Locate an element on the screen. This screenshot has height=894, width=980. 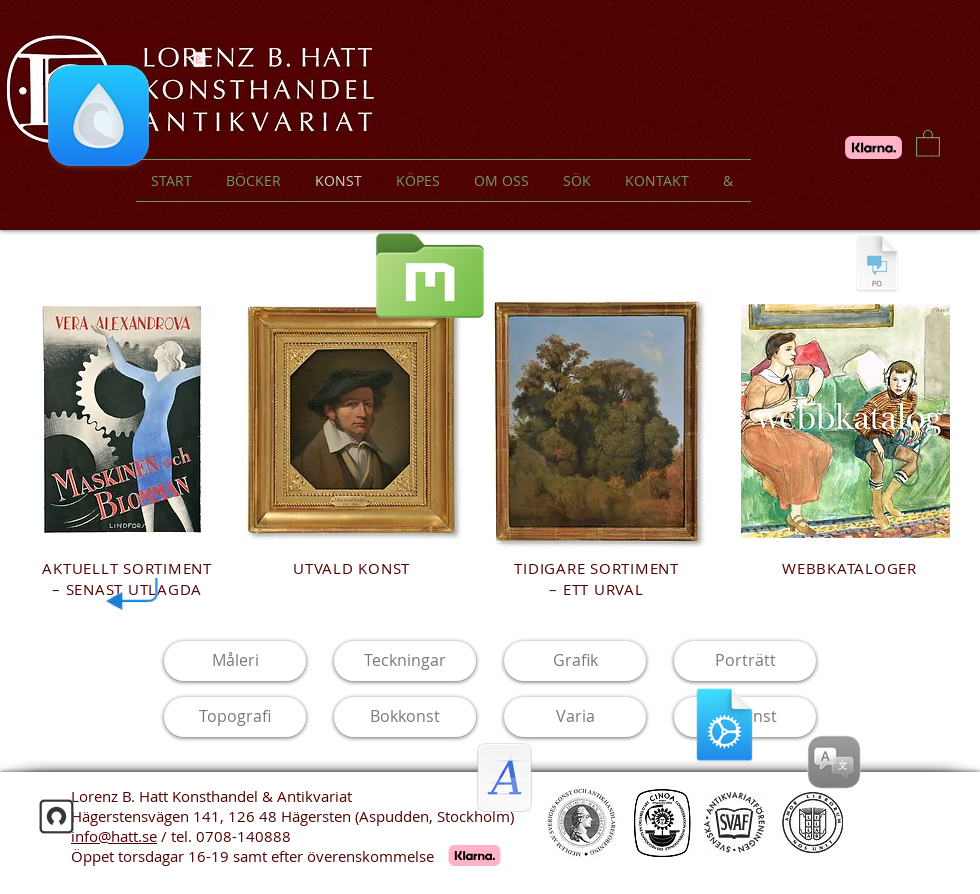
a PO translation file is located at coordinates (877, 264).